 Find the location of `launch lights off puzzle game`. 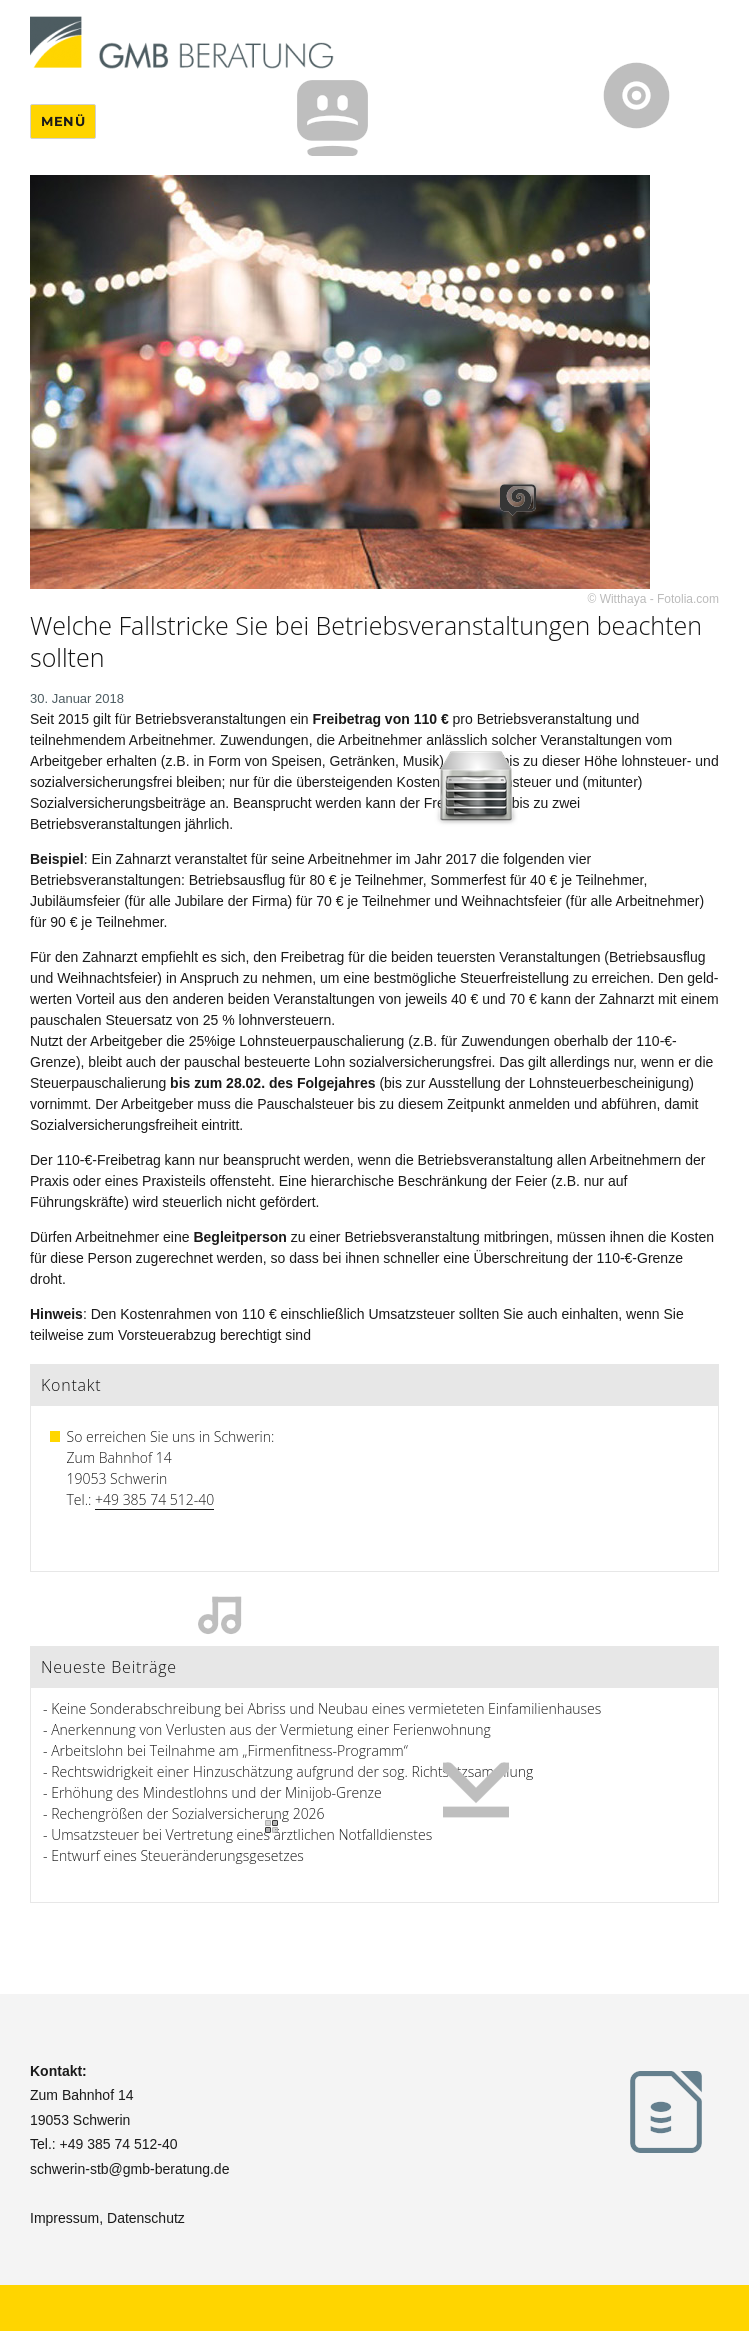

launch lights off puzzle game is located at coordinates (272, 1827).